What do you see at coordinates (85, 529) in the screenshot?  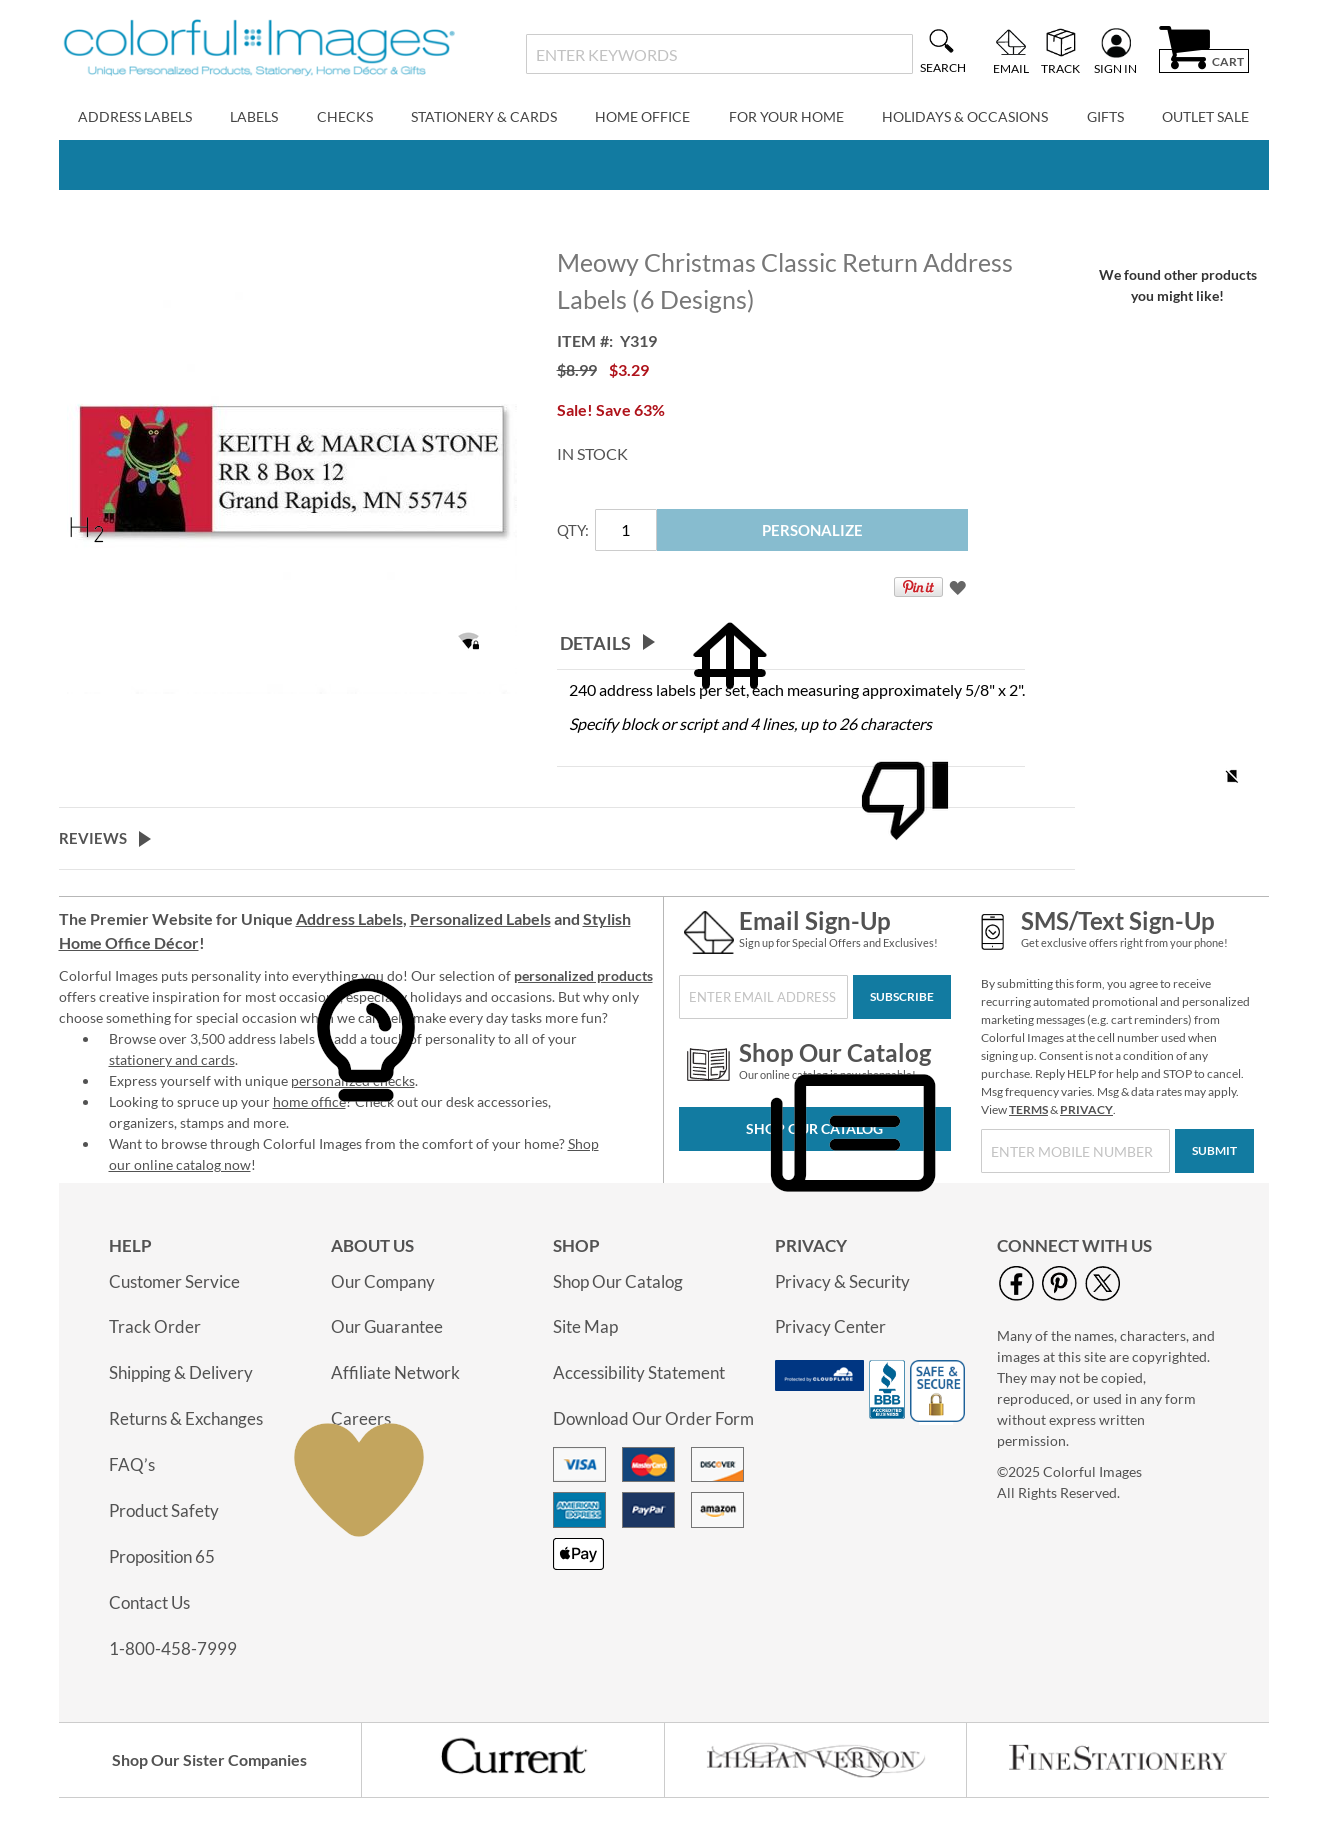 I see `format text as heading level 2` at bounding box center [85, 529].